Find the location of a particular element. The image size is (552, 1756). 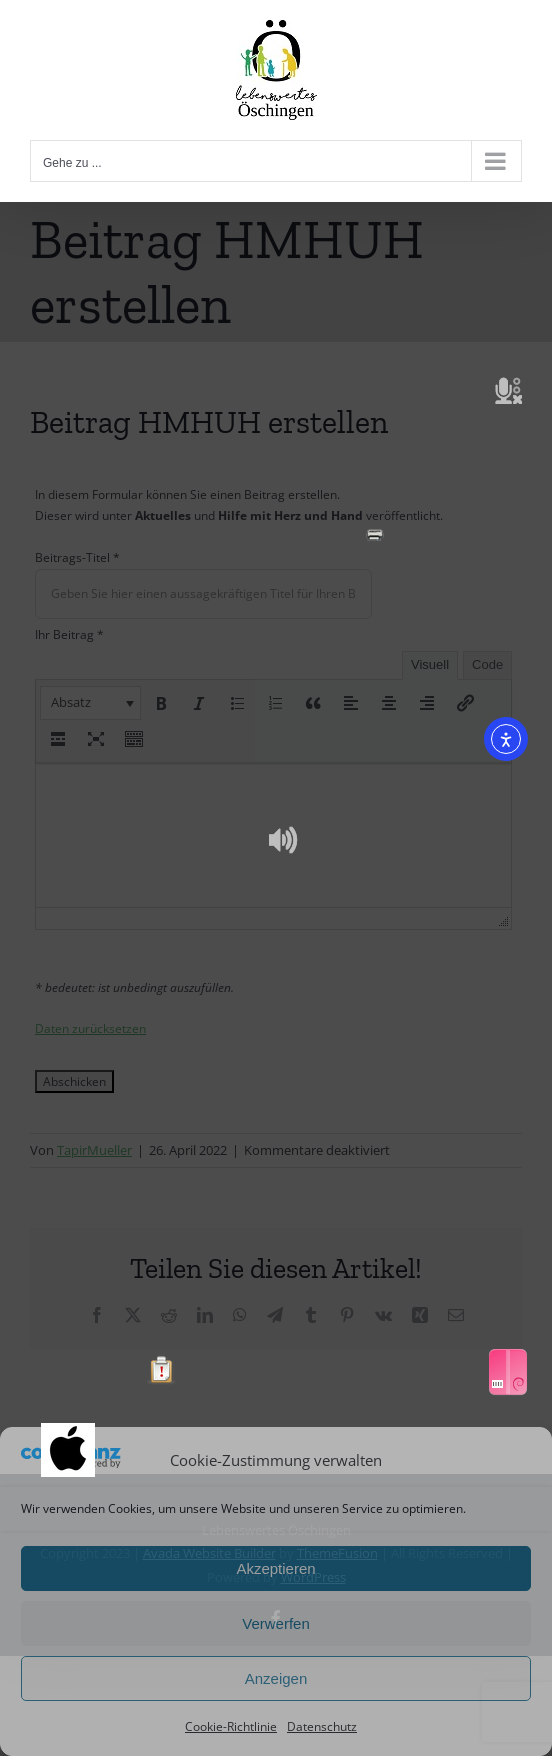

indicates a task is due or overdue is located at coordinates (161, 1370).